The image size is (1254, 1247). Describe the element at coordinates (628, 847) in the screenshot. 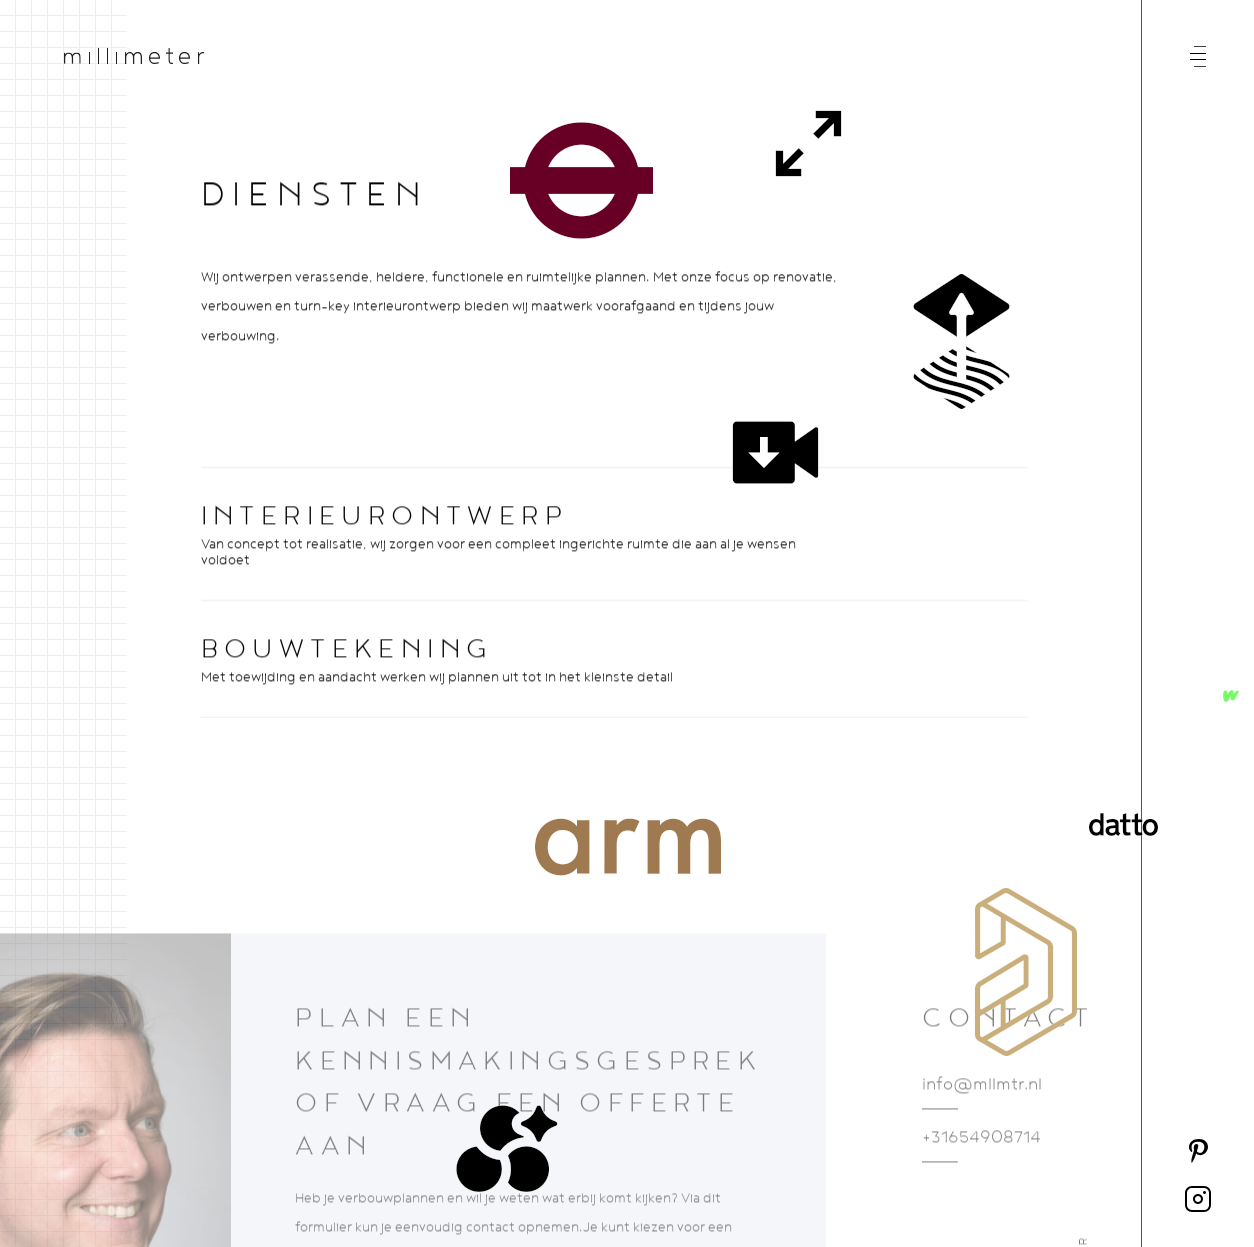

I see `Arm company logo` at that location.